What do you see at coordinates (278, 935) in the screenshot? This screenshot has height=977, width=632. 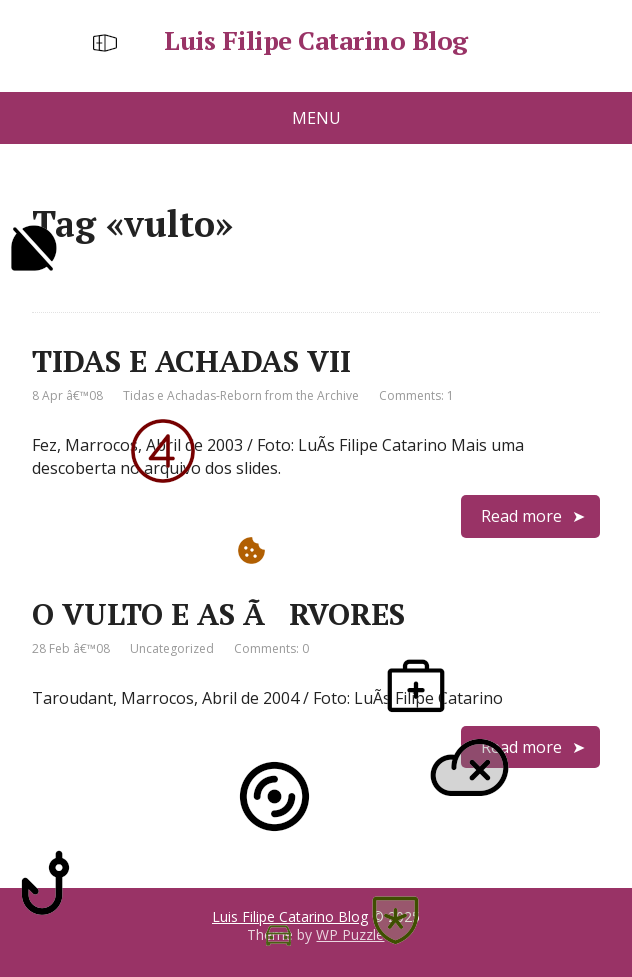 I see `access vehicle or car-related settings` at bounding box center [278, 935].